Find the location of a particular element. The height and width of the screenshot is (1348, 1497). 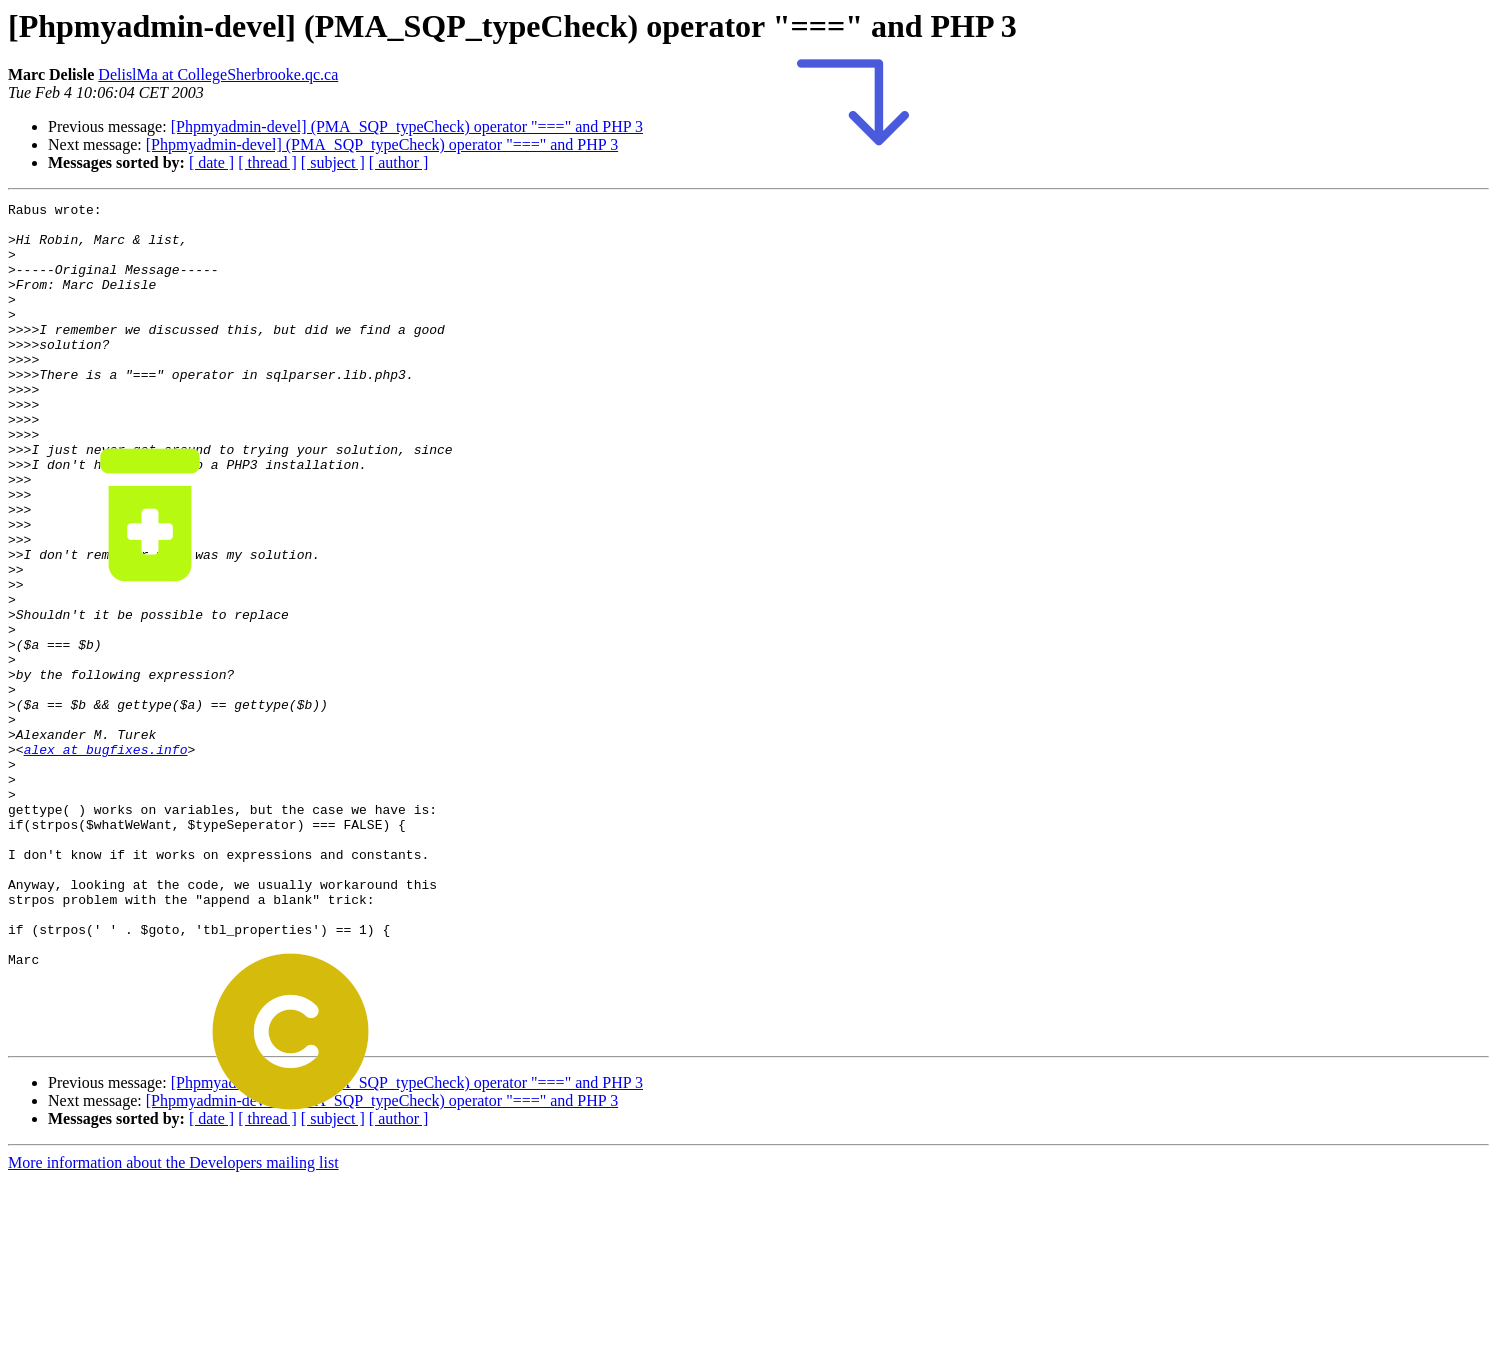

indicates copyrighted content is located at coordinates (290, 1031).